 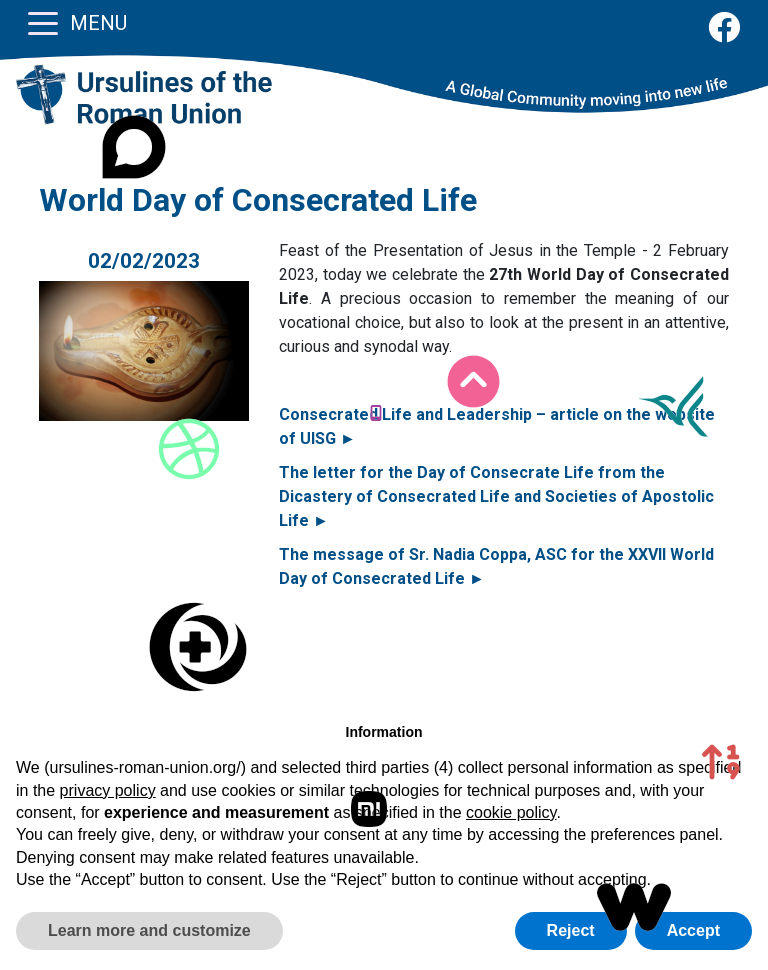 What do you see at coordinates (134, 147) in the screenshot?
I see `open Discourse forum` at bounding box center [134, 147].